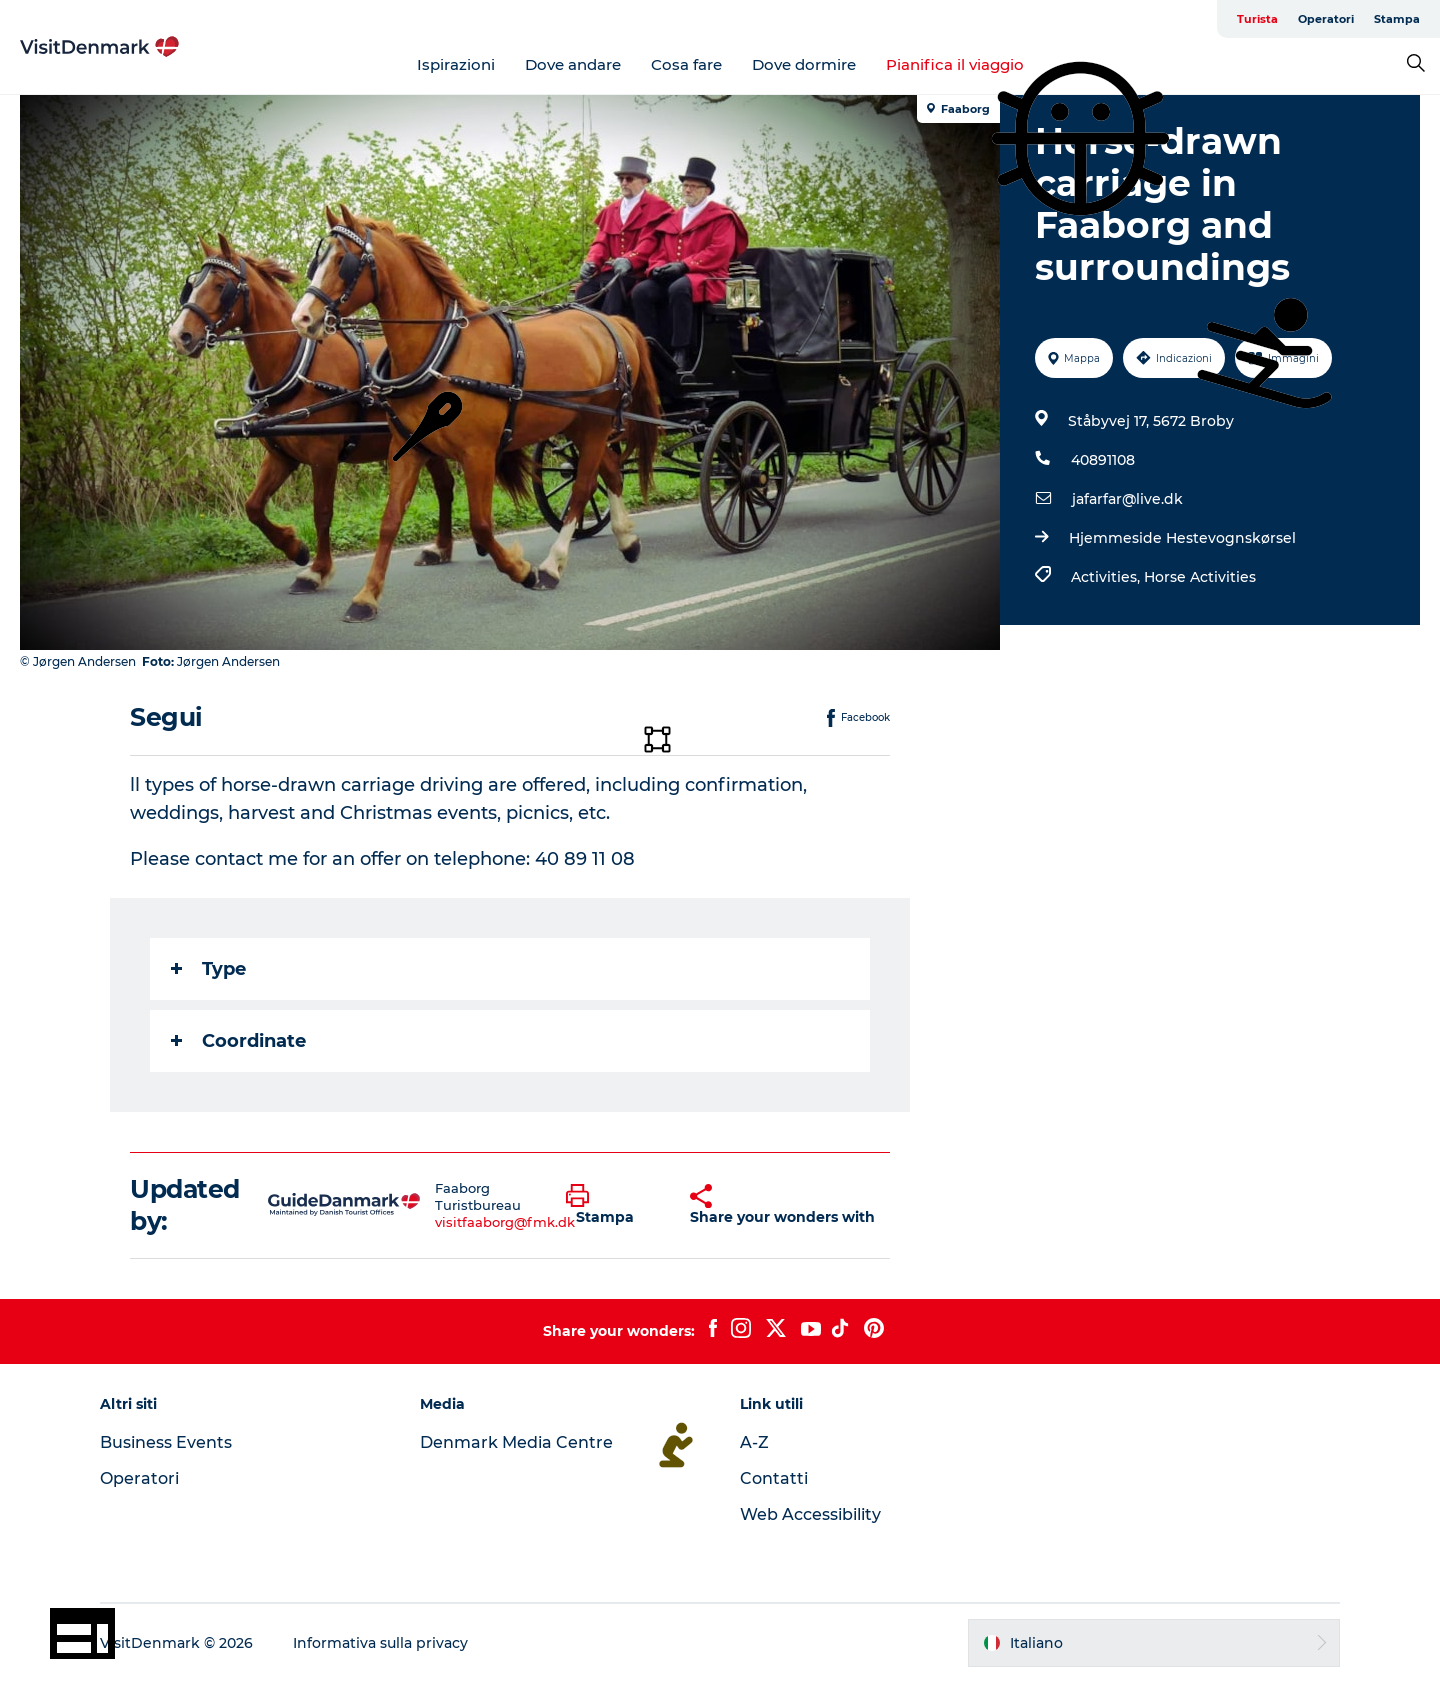  What do you see at coordinates (1080, 138) in the screenshot?
I see `report a bug or issue` at bounding box center [1080, 138].